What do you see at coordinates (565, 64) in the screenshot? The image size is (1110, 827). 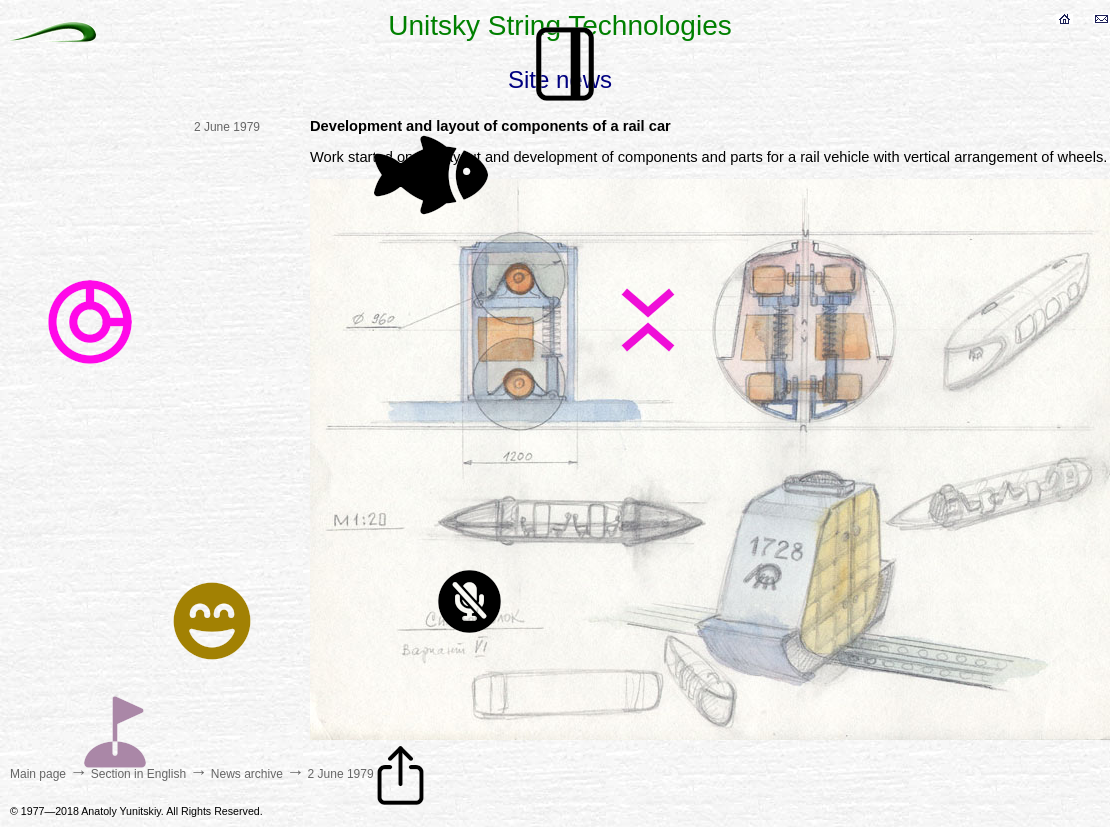 I see `open your journal or diary` at bounding box center [565, 64].